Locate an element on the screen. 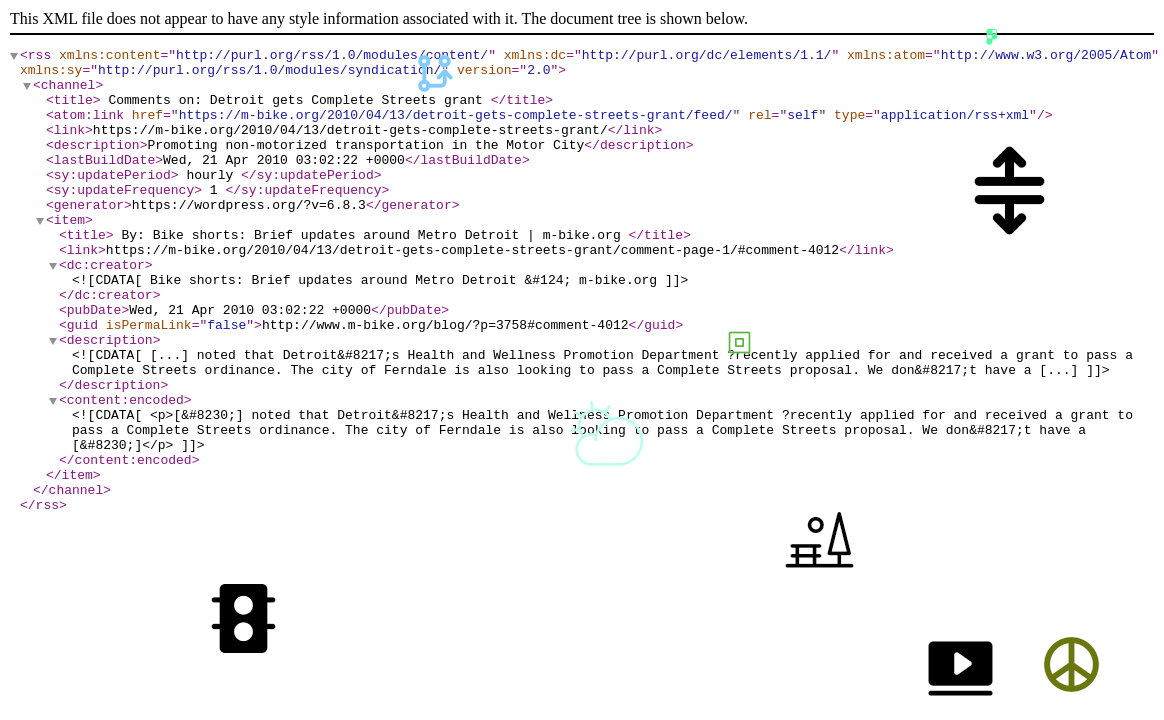 This screenshot has height=720, width=1164. split view vertically is located at coordinates (1009, 190).